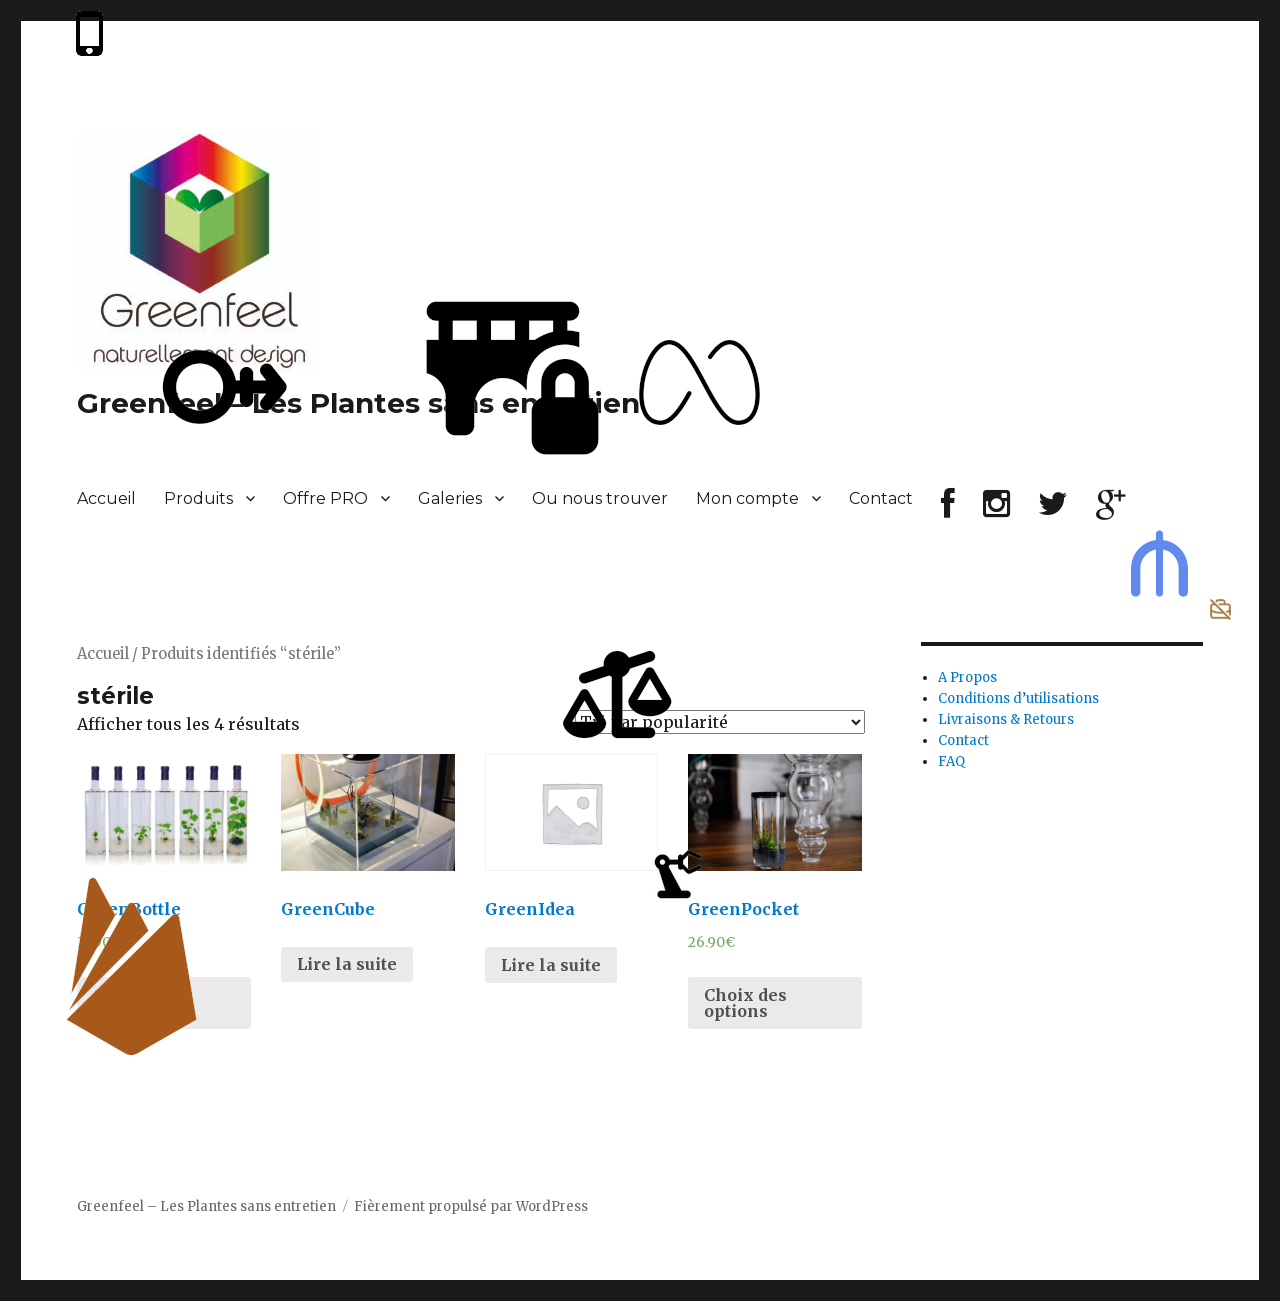 The width and height of the screenshot is (1280, 1301). Describe the element at coordinates (678, 875) in the screenshot. I see `access manufacturing or automation settings` at that location.